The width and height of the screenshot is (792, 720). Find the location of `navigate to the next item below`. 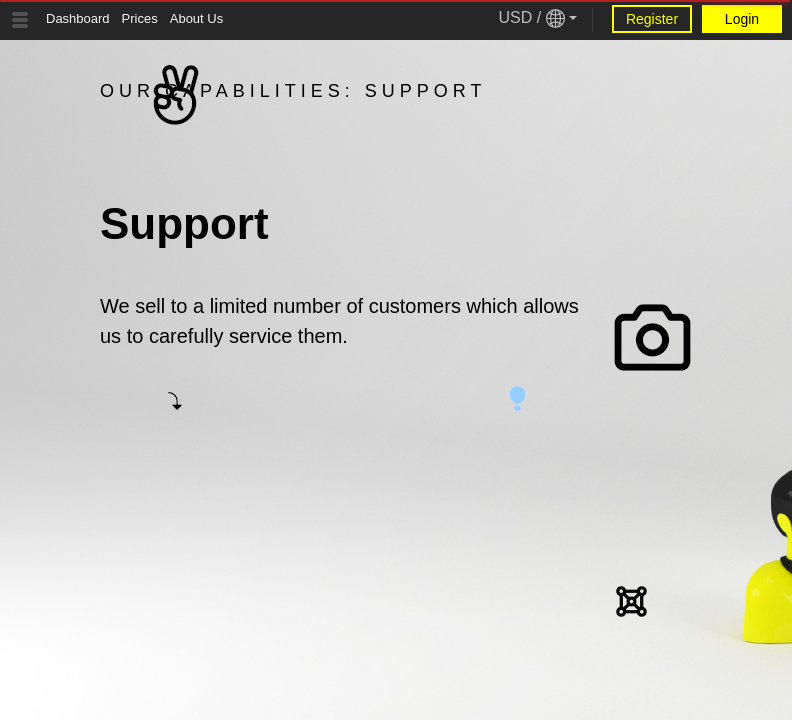

navigate to the next item below is located at coordinates (175, 401).